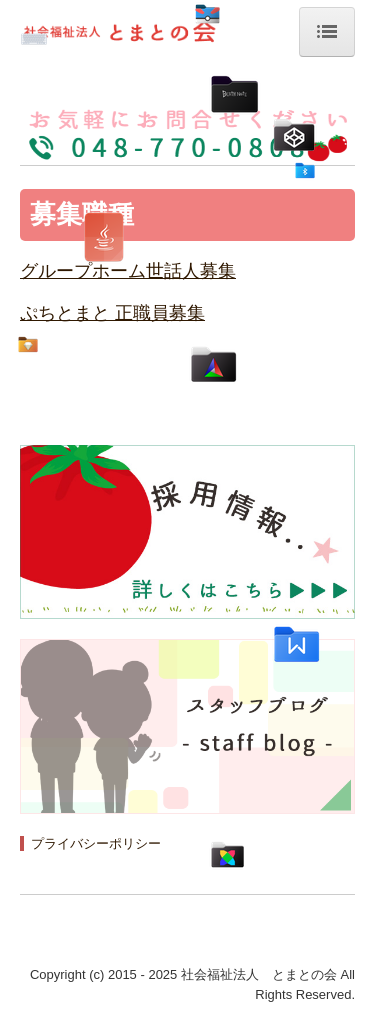 This screenshot has width=375, height=1025. I want to click on indicates a java source code file, so click(104, 237).